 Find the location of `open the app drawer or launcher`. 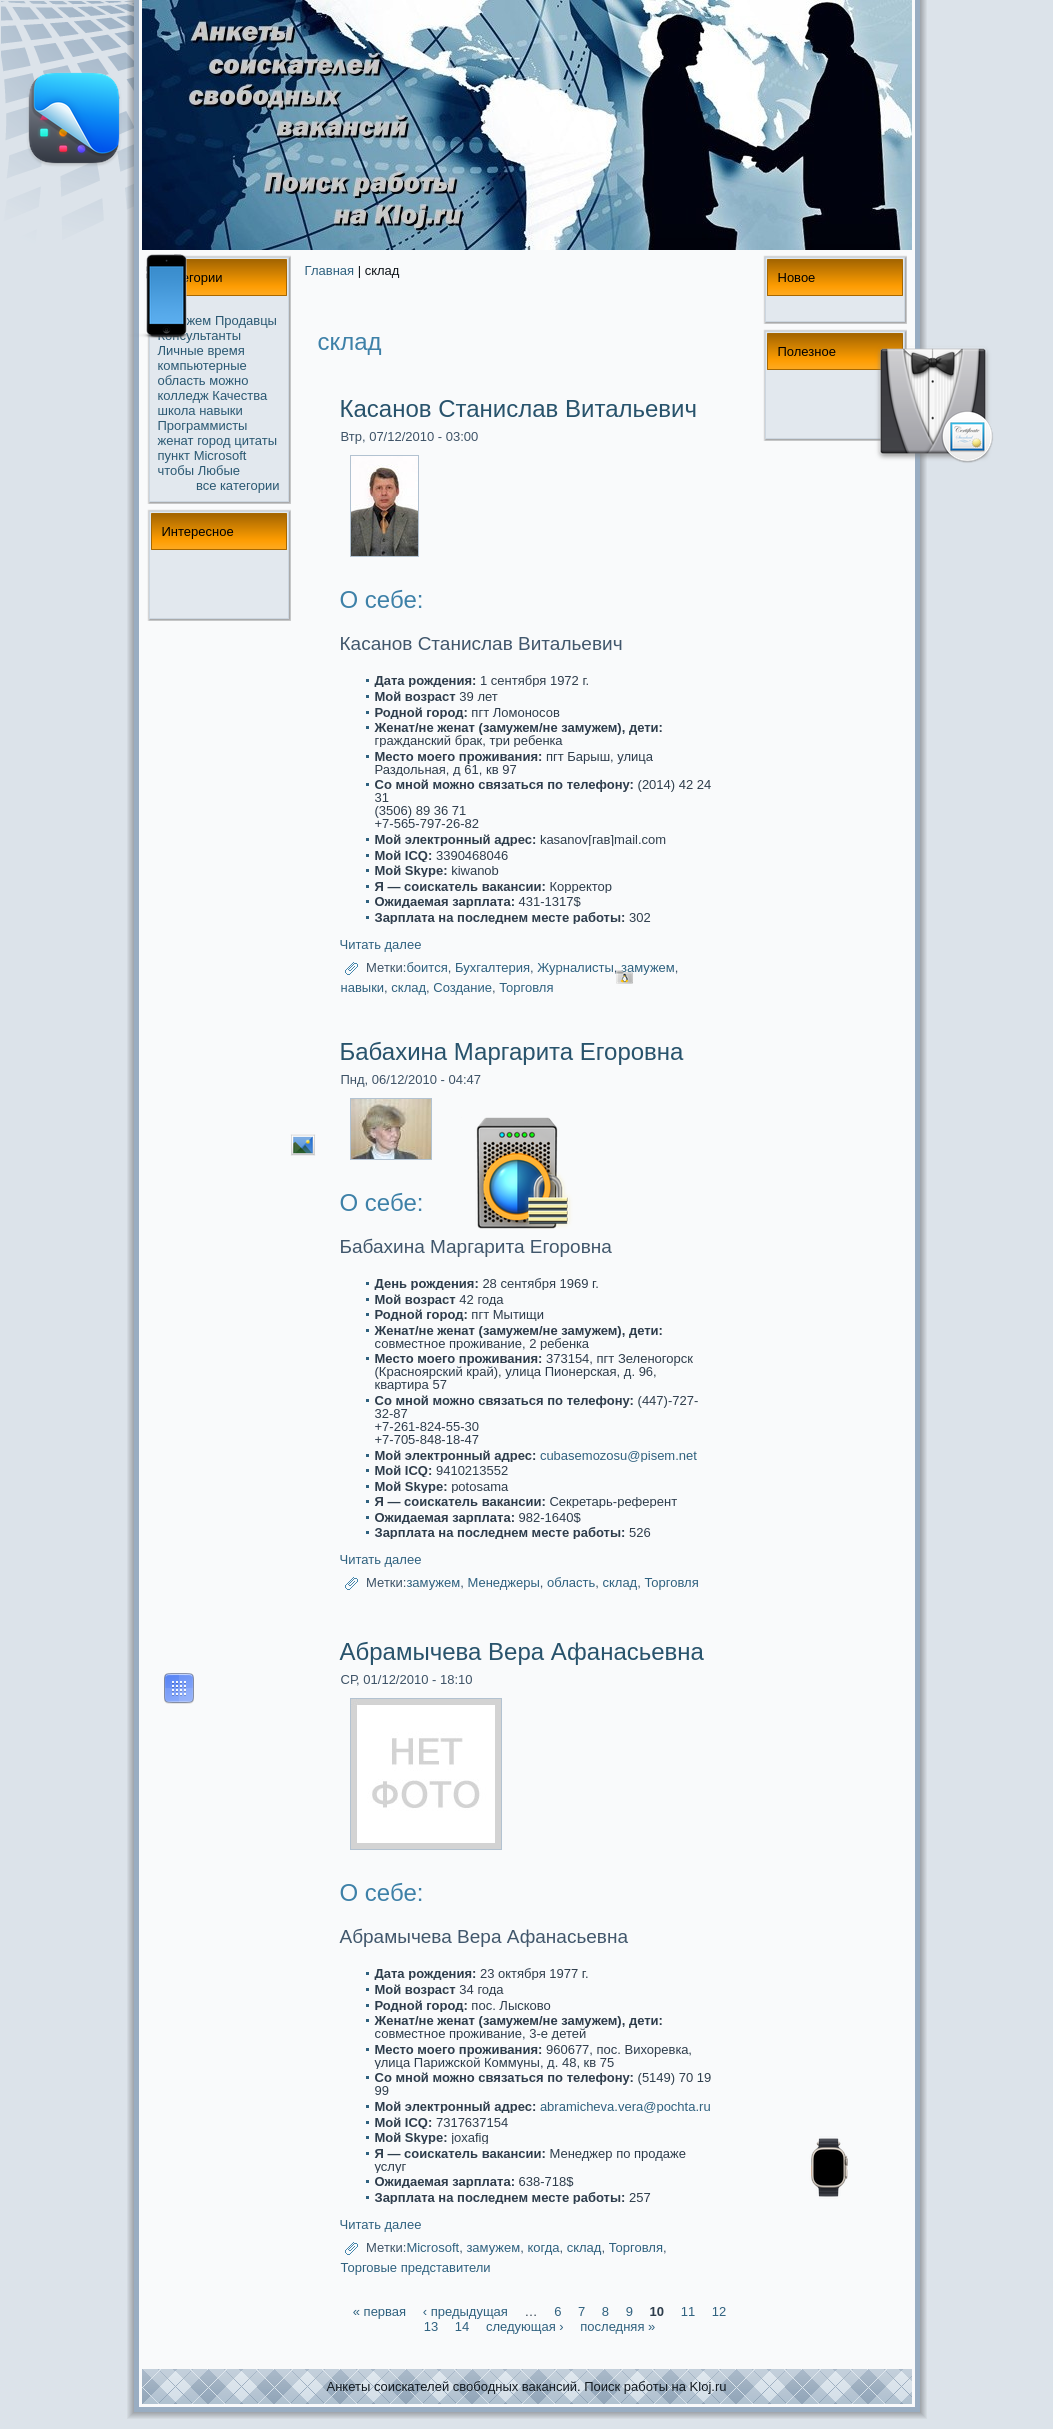

open the app drawer or launcher is located at coordinates (179, 1688).